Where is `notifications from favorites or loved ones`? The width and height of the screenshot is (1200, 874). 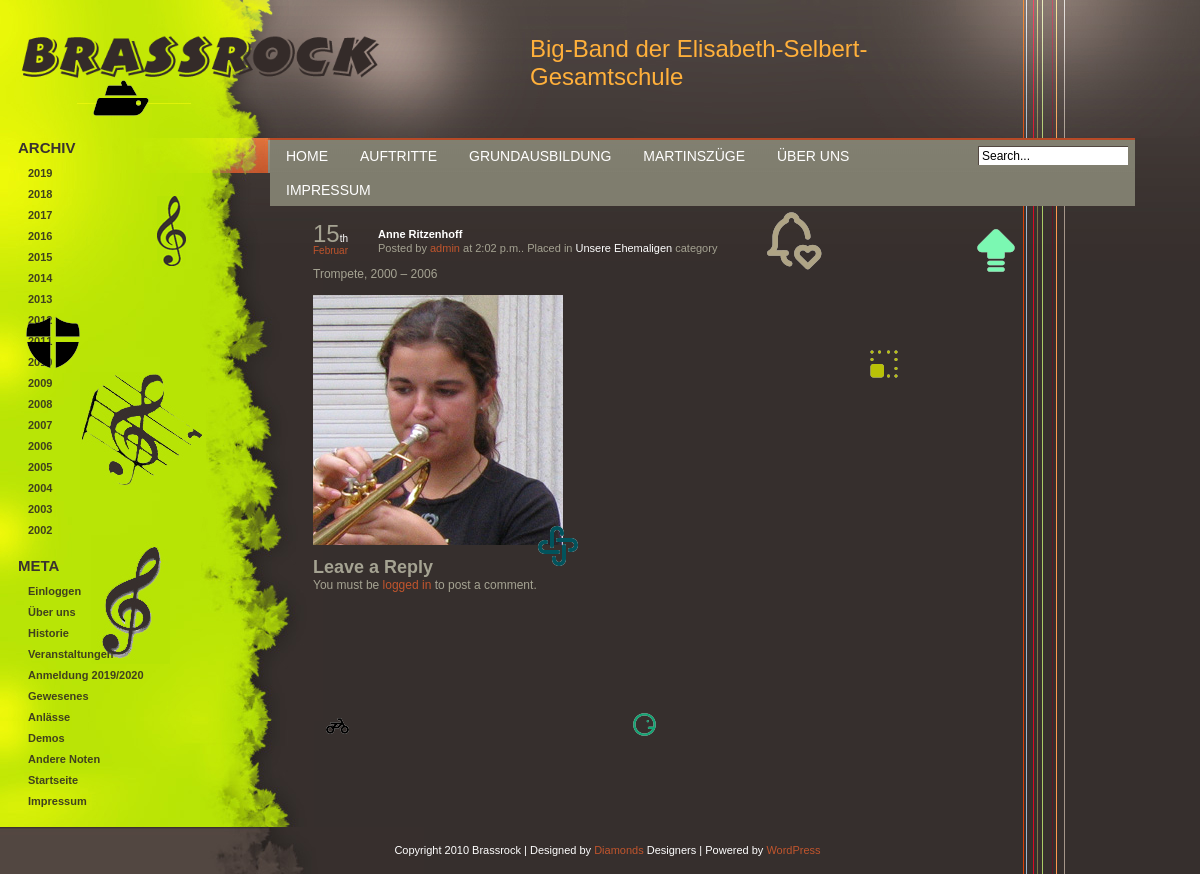
notifications from favorites or loved ones is located at coordinates (791, 239).